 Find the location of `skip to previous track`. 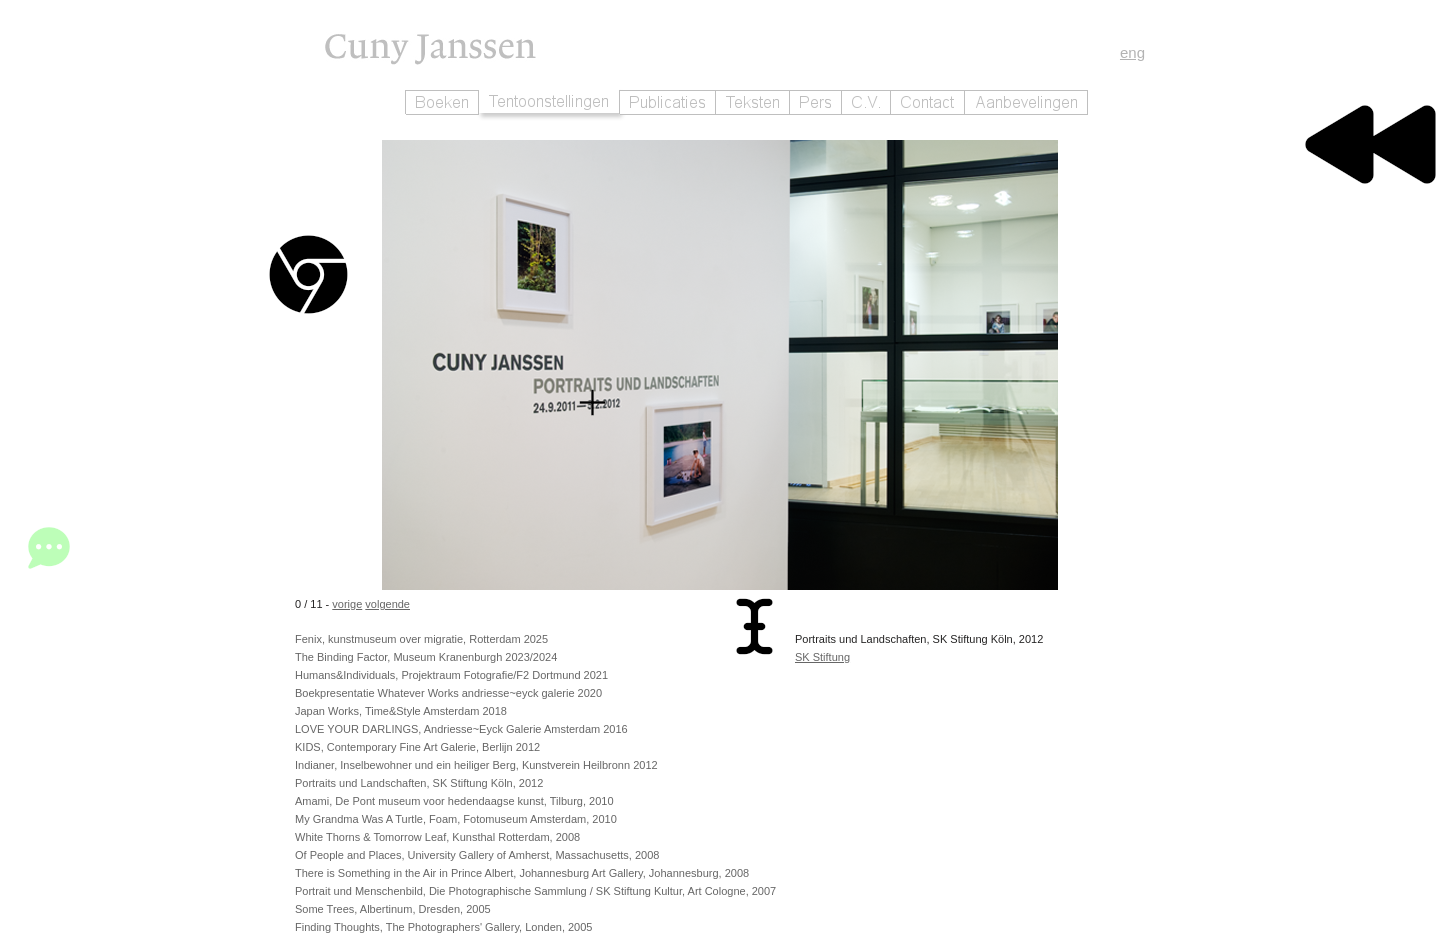

skip to previous track is located at coordinates (1370, 144).